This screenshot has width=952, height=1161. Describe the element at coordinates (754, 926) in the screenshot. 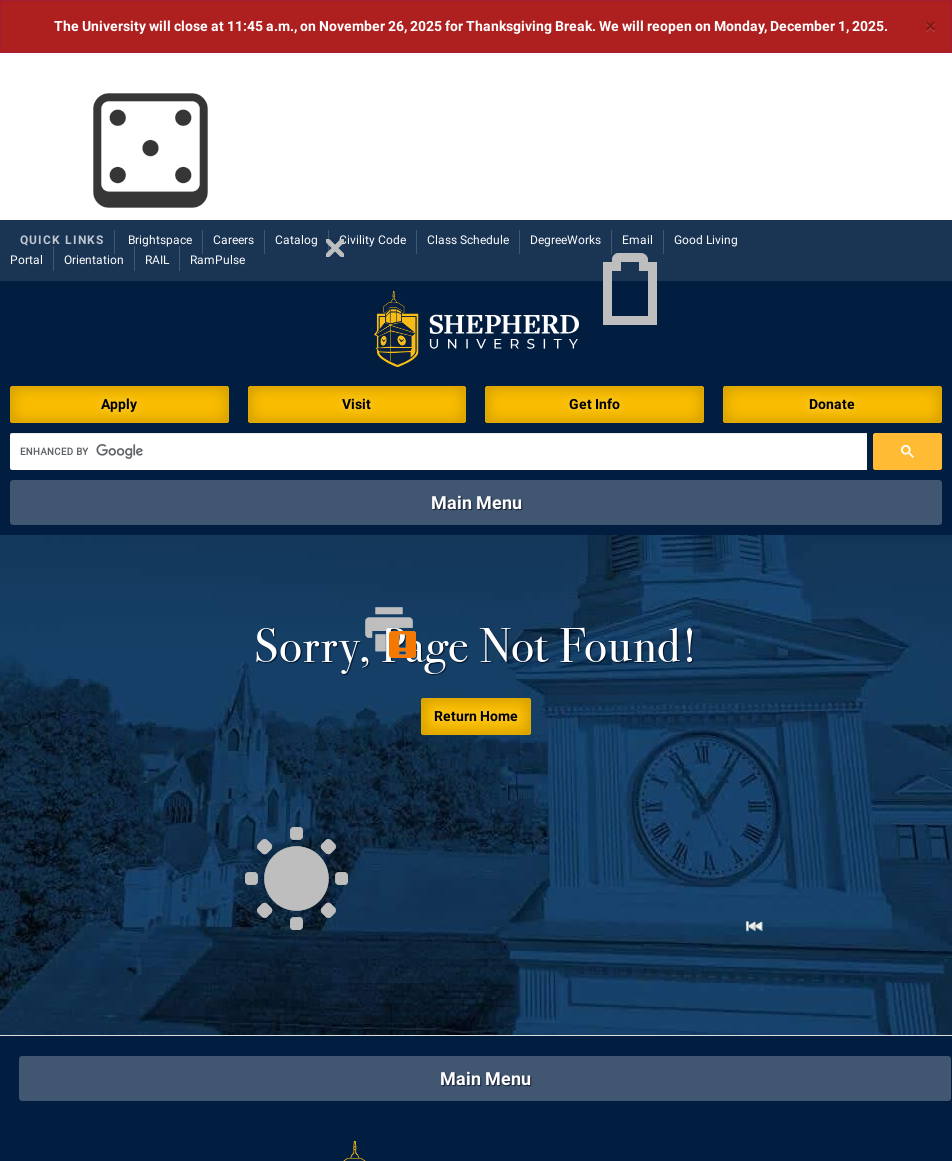

I see `skip to previous track` at that location.